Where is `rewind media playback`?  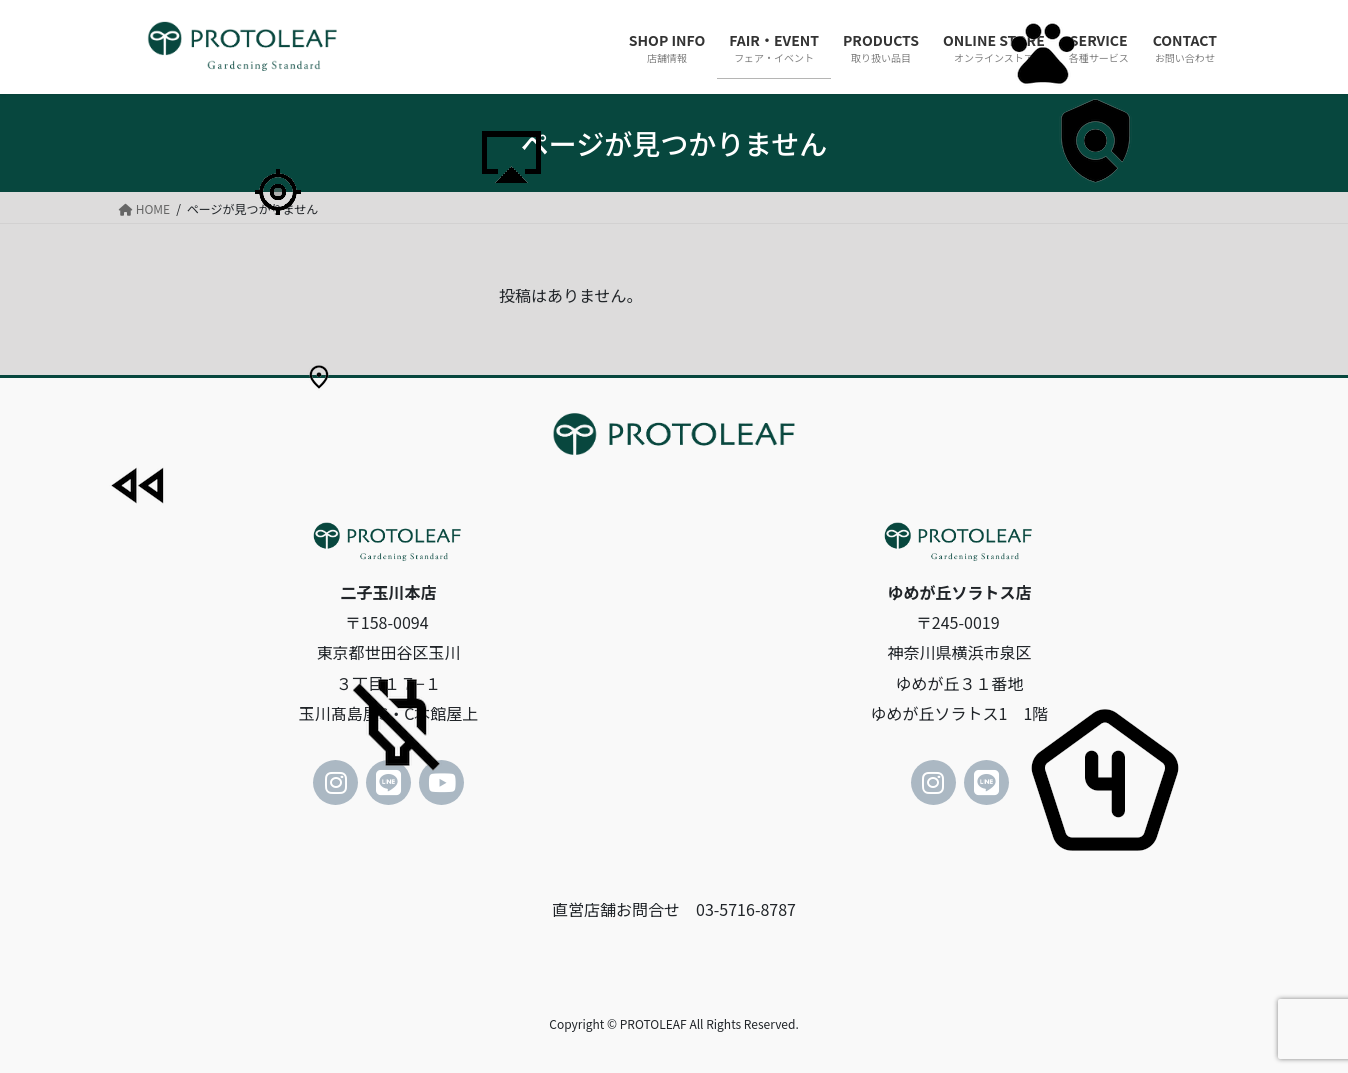 rewind media playback is located at coordinates (139, 485).